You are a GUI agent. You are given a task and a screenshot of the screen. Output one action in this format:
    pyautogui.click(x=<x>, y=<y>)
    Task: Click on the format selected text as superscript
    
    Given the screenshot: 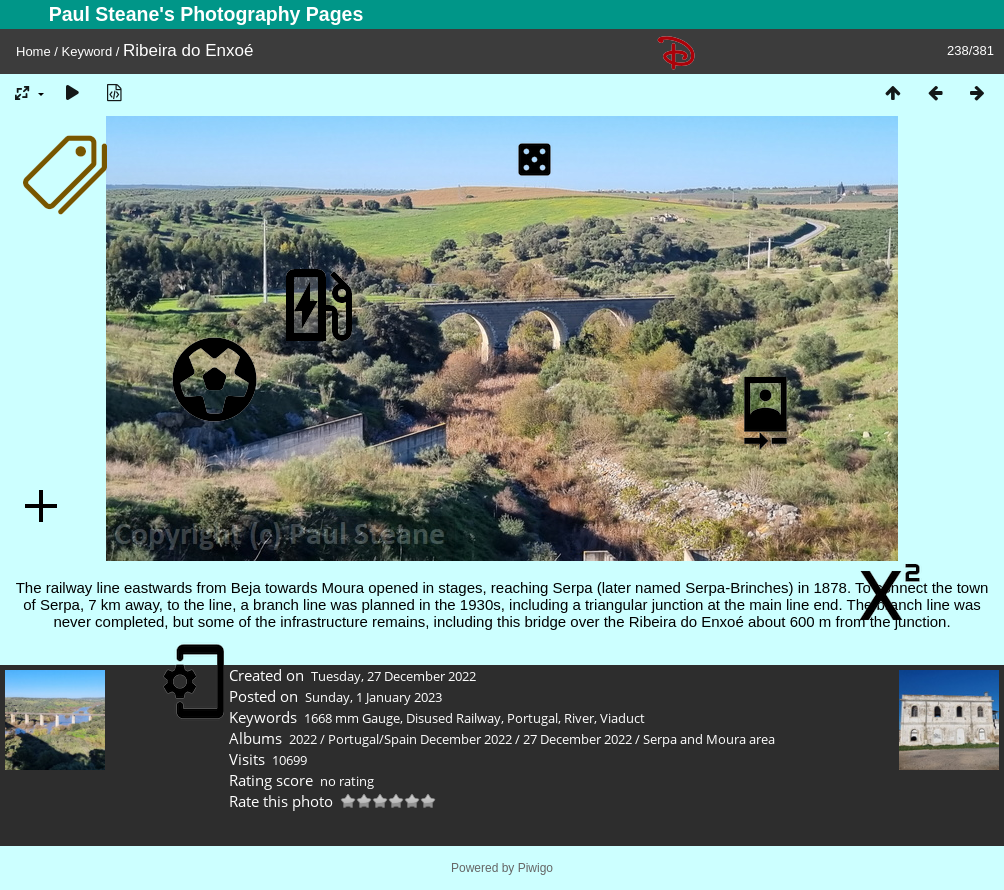 What is the action you would take?
    pyautogui.click(x=881, y=592)
    